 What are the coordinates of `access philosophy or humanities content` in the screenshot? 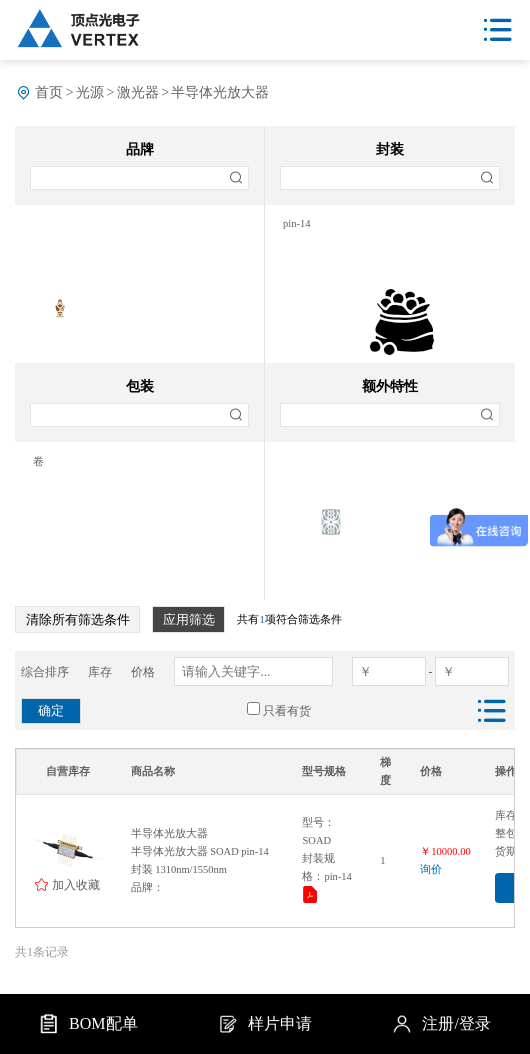 It's located at (60, 308).